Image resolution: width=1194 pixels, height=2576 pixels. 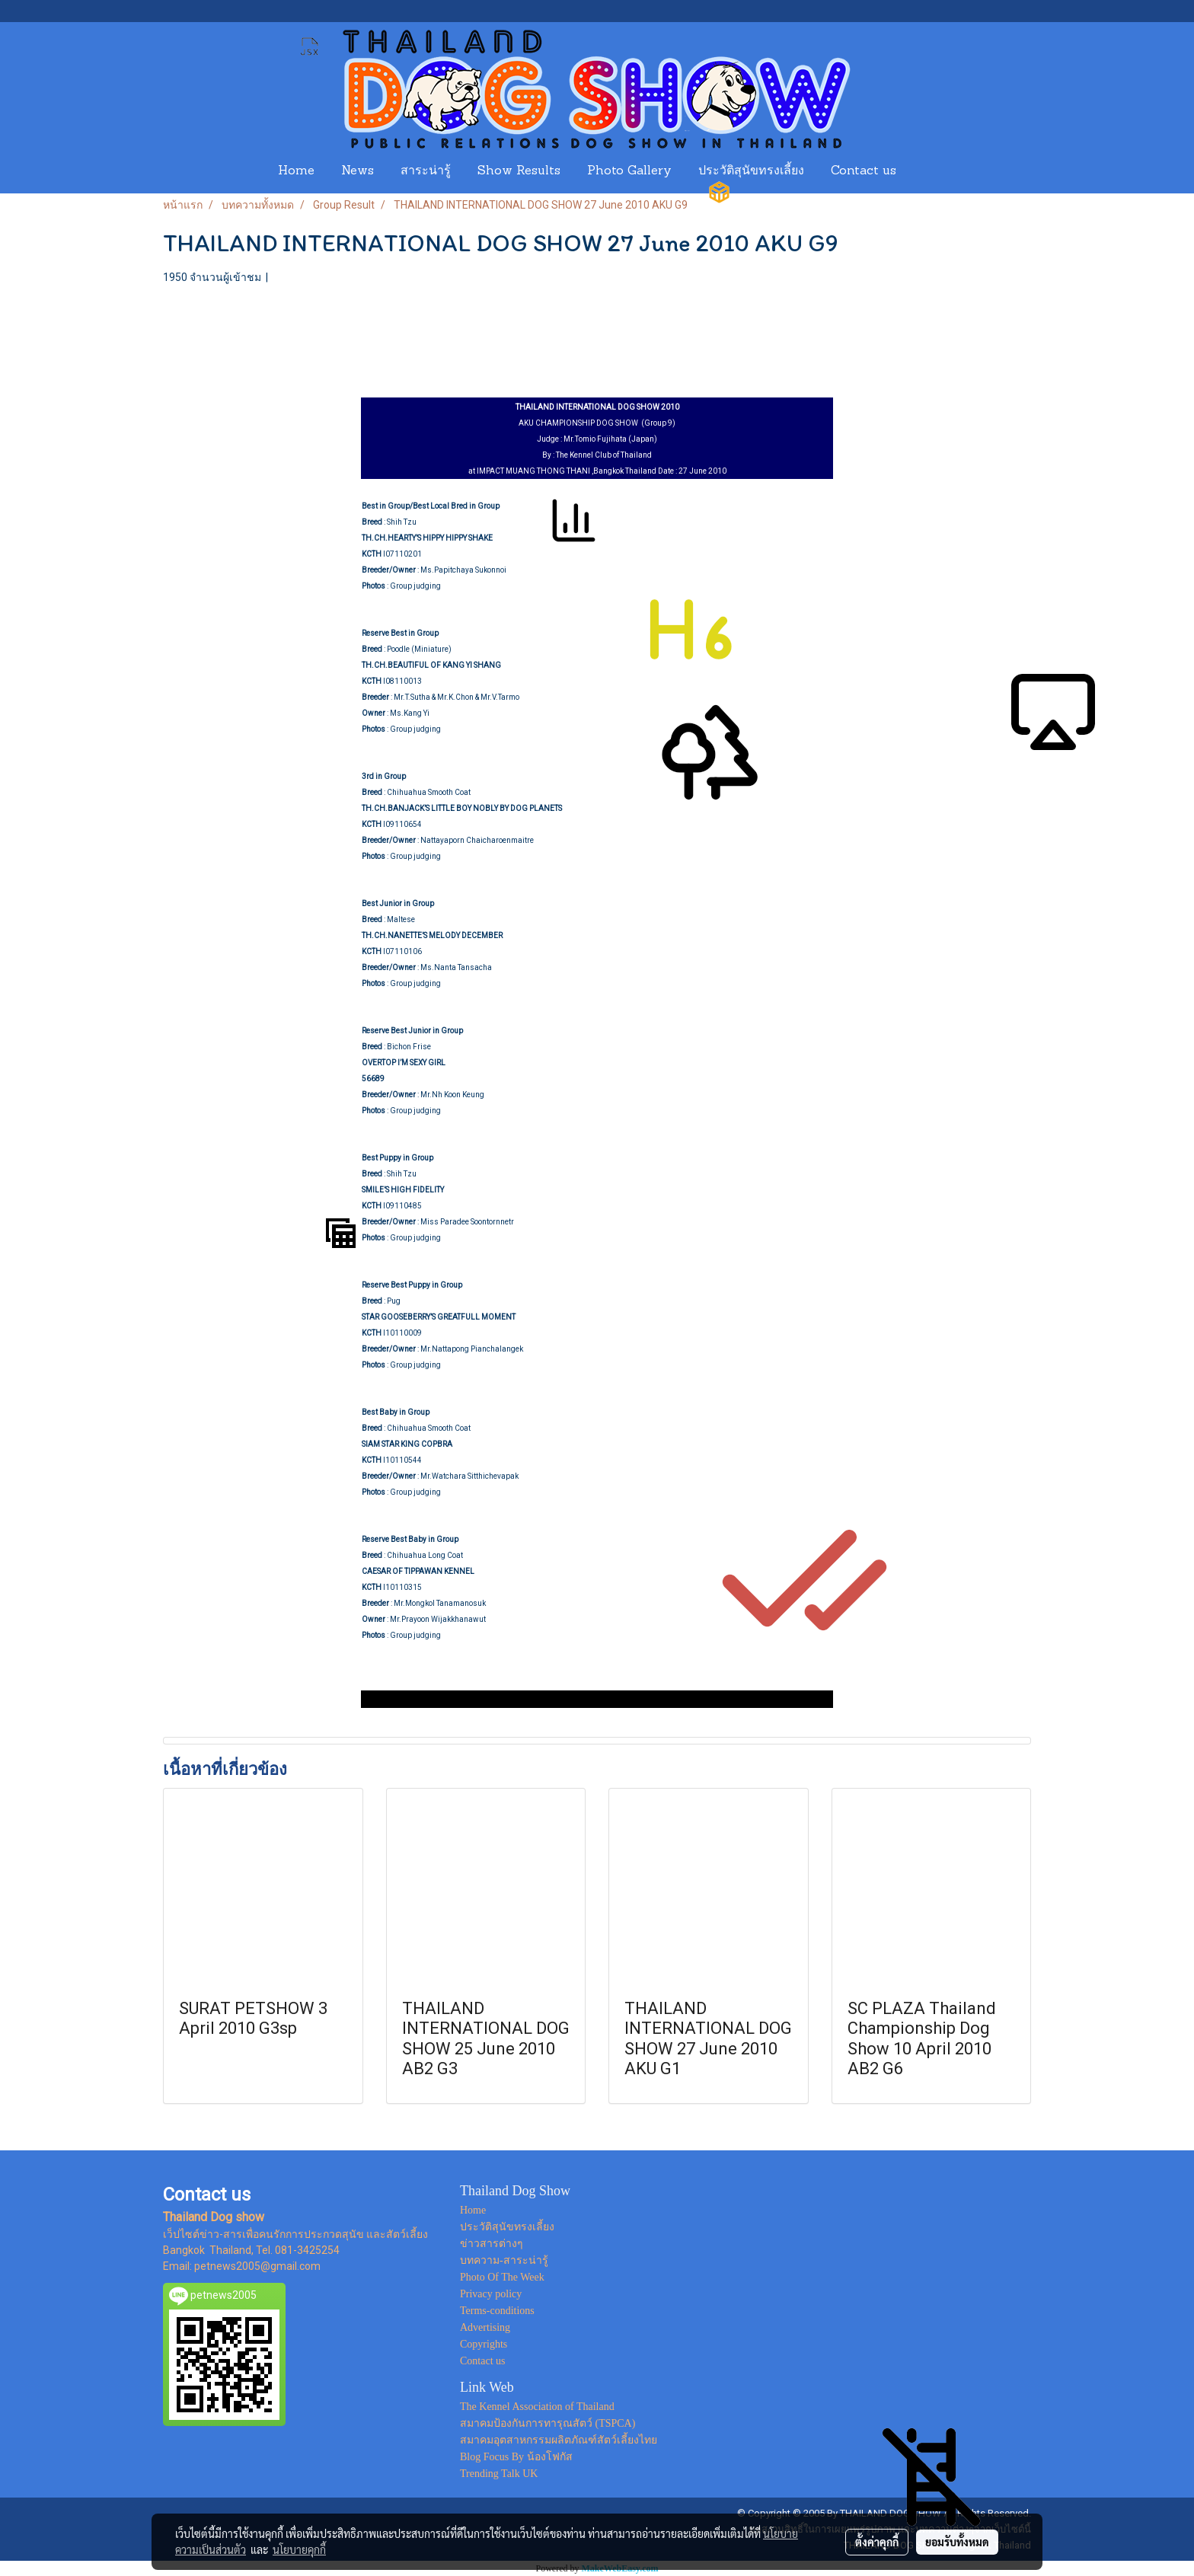 What do you see at coordinates (711, 750) in the screenshot?
I see `view parks or natural areas nearby` at bounding box center [711, 750].